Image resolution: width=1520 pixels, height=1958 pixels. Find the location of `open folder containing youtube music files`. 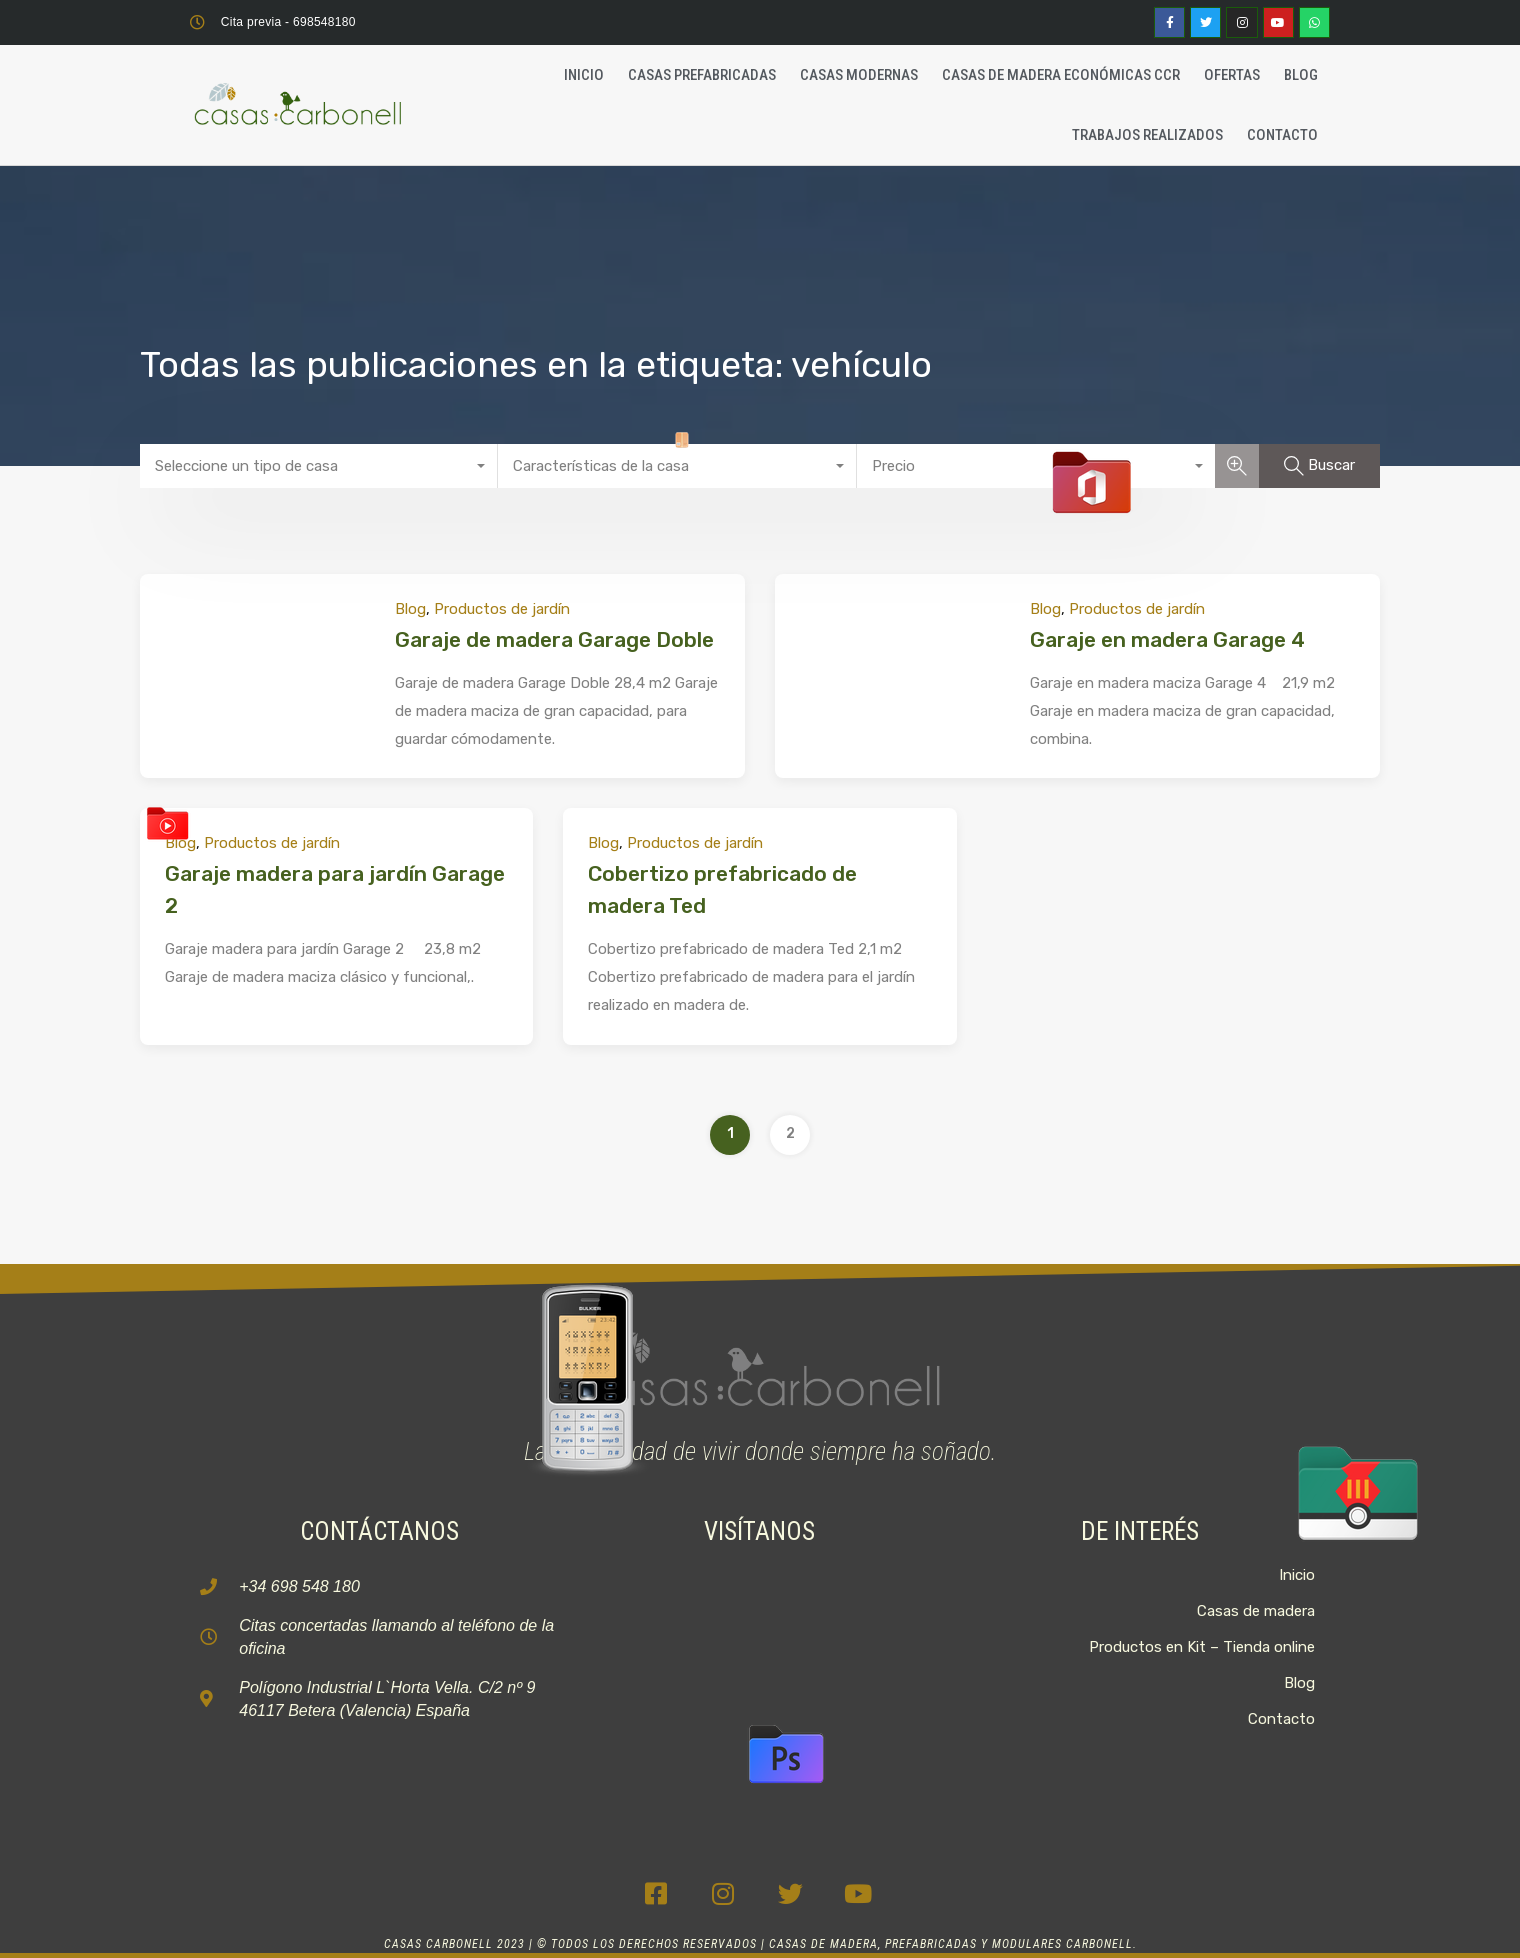

open folder containing youtube music files is located at coordinates (167, 824).